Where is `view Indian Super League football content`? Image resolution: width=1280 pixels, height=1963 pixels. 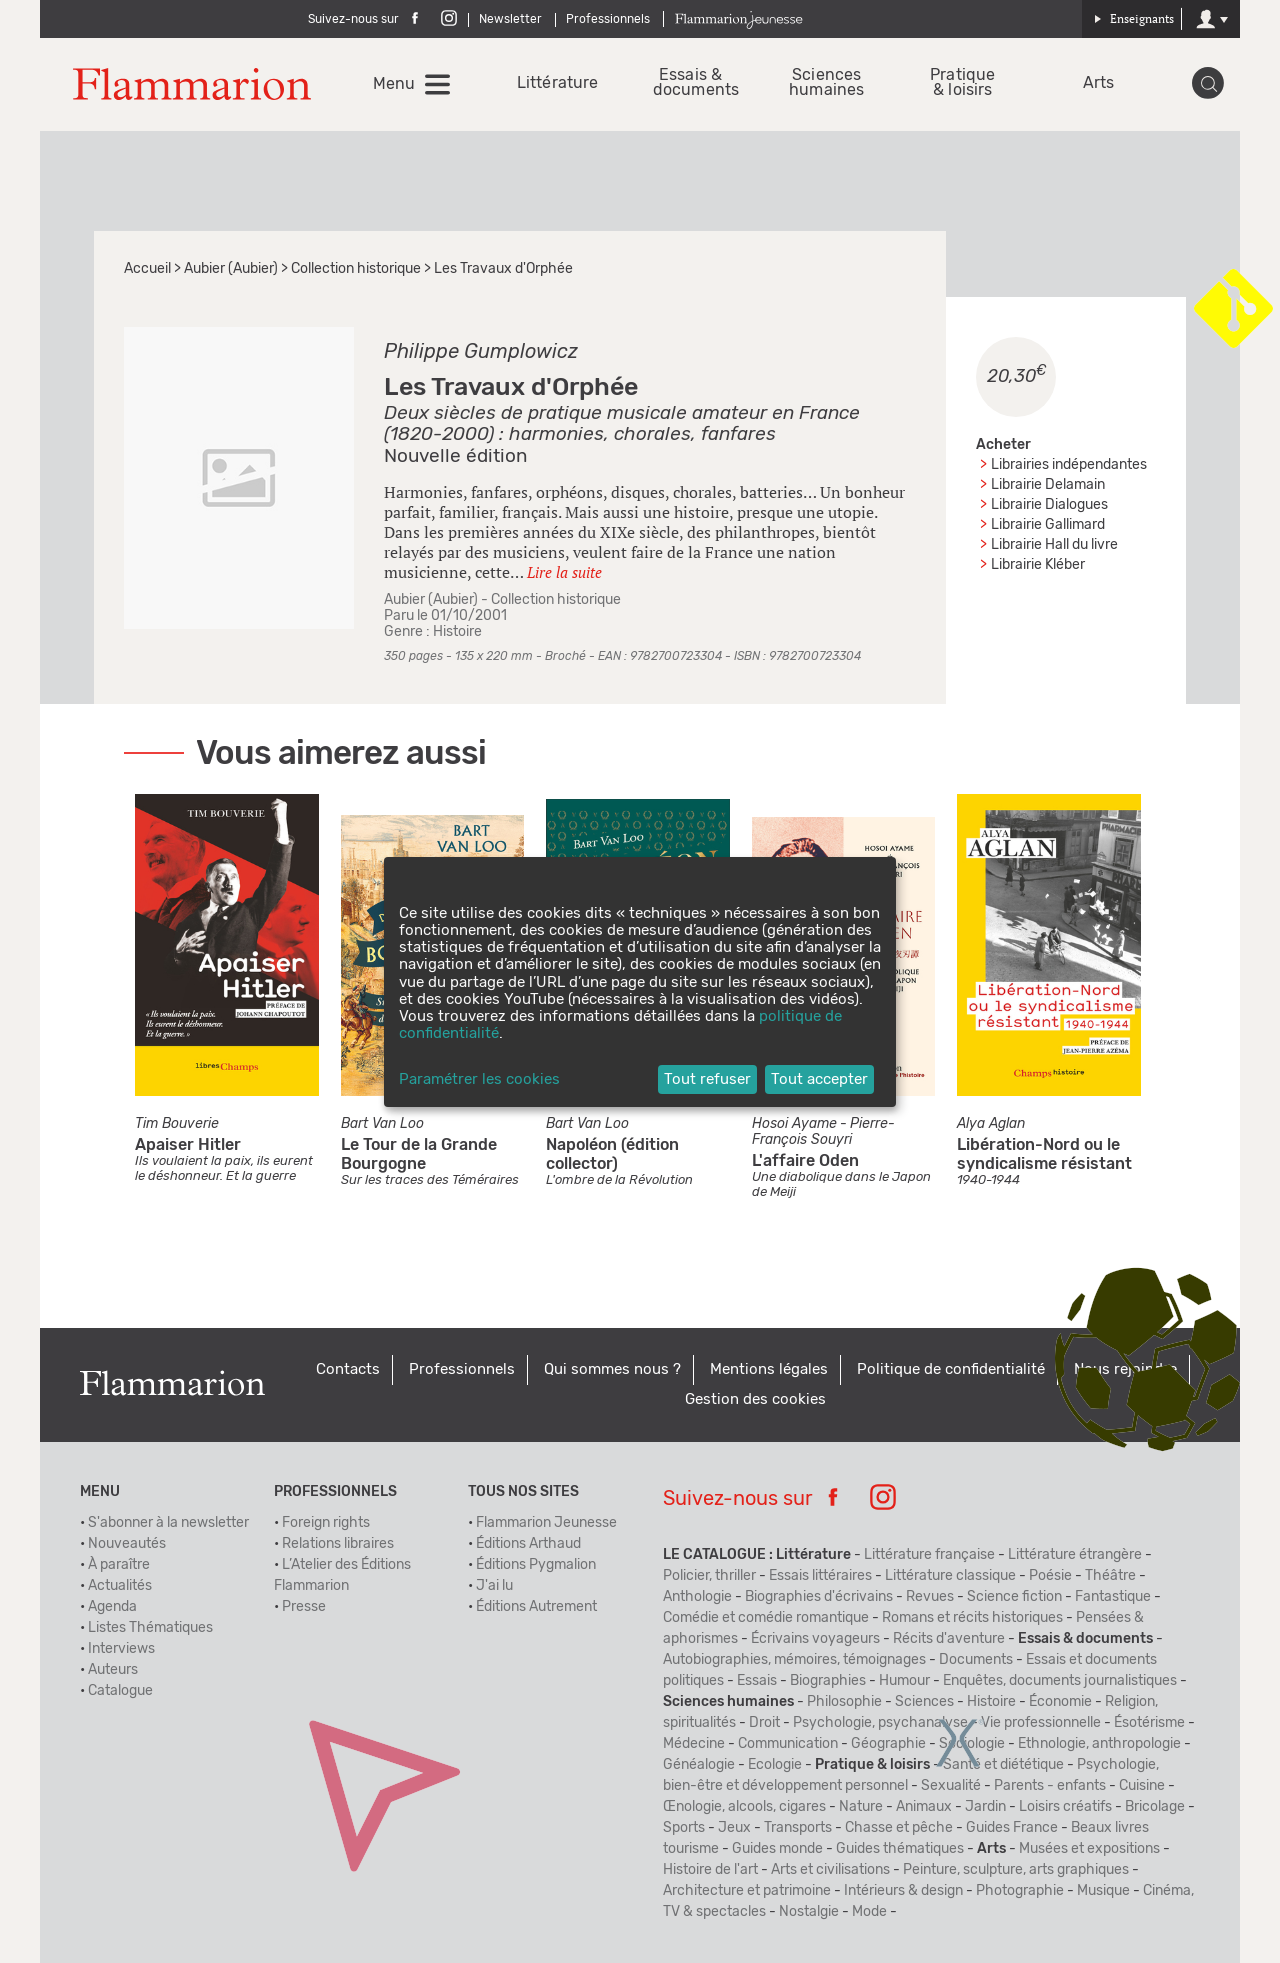 view Indian Super League football content is located at coordinates (1147, 1359).